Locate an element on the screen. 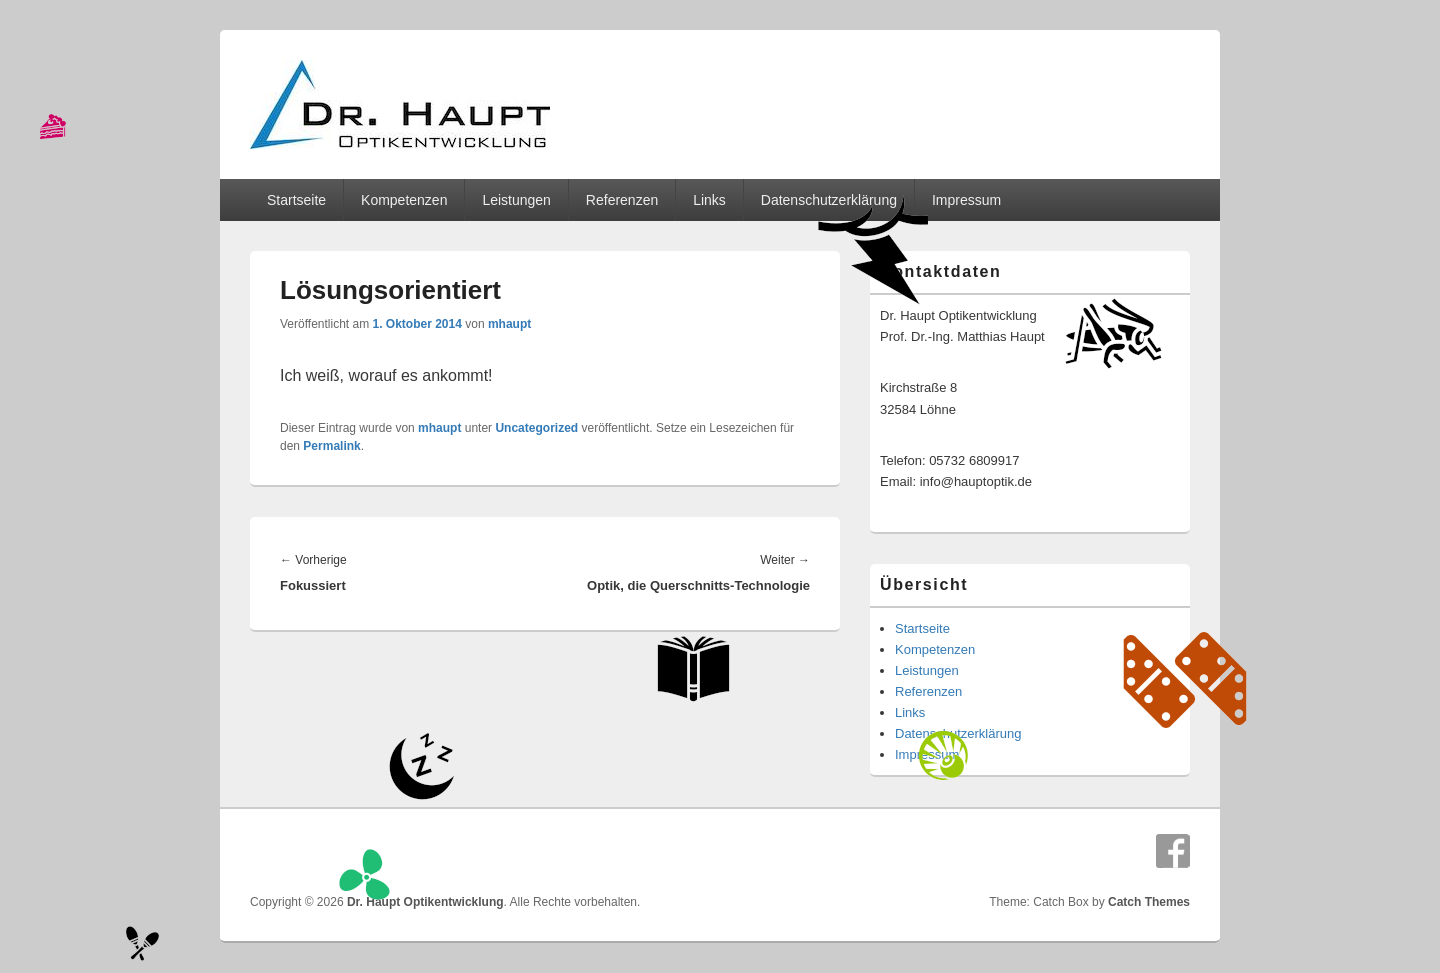 The width and height of the screenshot is (1440, 973). access boat or marine vehicle settings is located at coordinates (364, 874).